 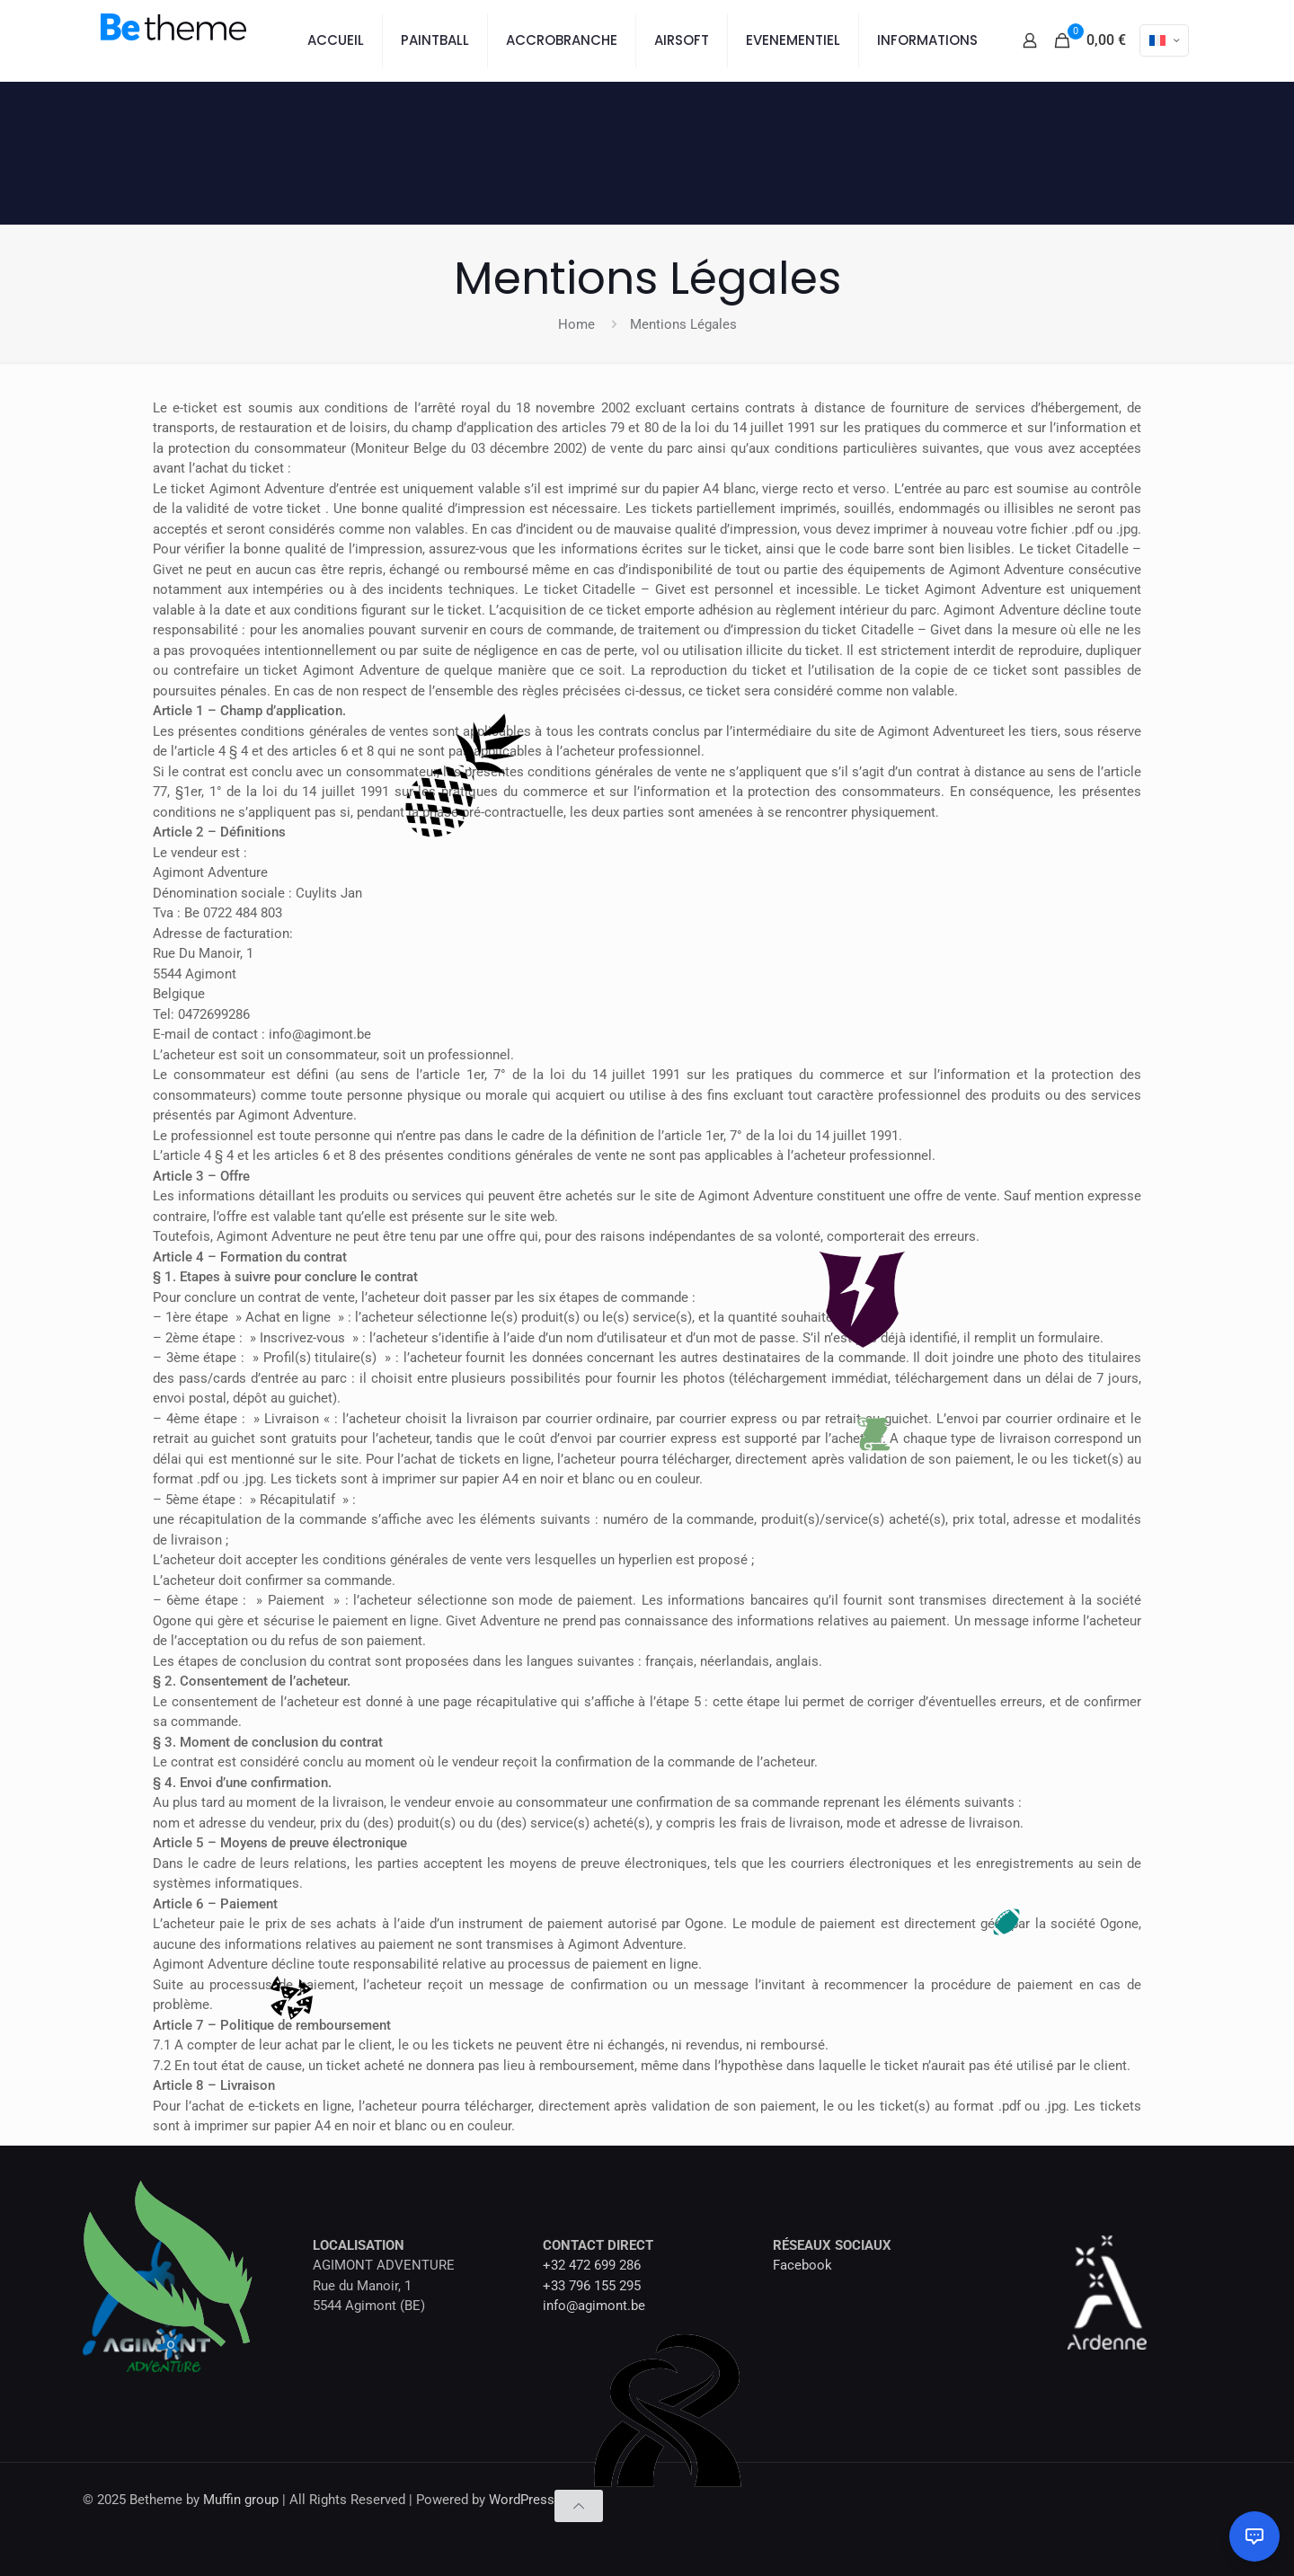 What do you see at coordinates (1006, 1922) in the screenshot?
I see `view american football games or scores` at bounding box center [1006, 1922].